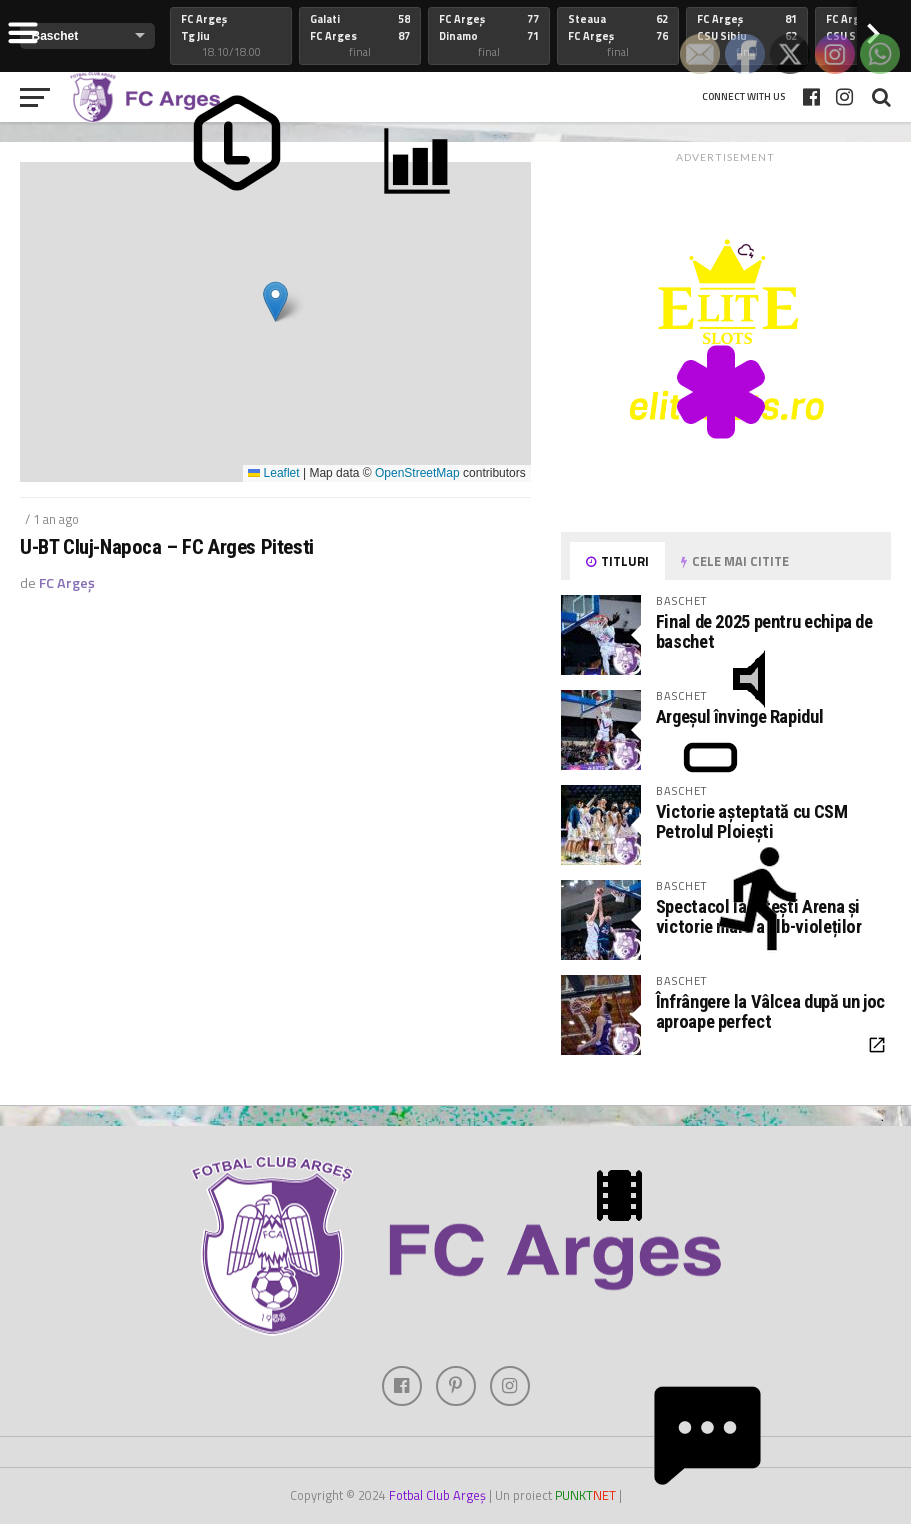 The image size is (911, 1524). What do you see at coordinates (762, 897) in the screenshot?
I see `get walking or running directions` at bounding box center [762, 897].